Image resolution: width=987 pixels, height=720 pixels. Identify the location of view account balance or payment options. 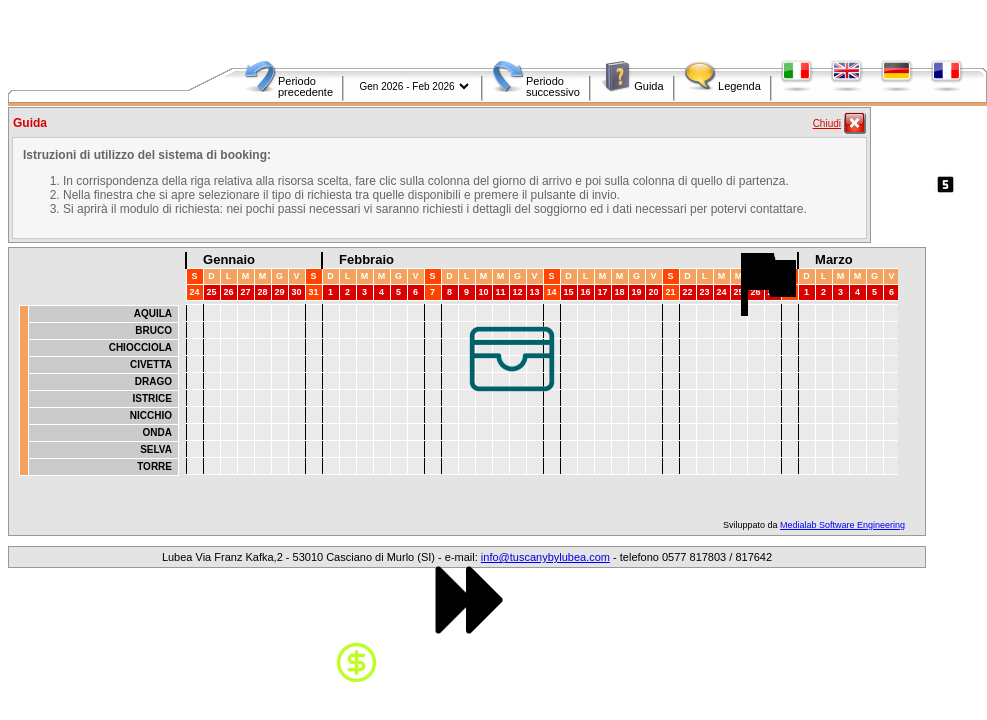
(356, 662).